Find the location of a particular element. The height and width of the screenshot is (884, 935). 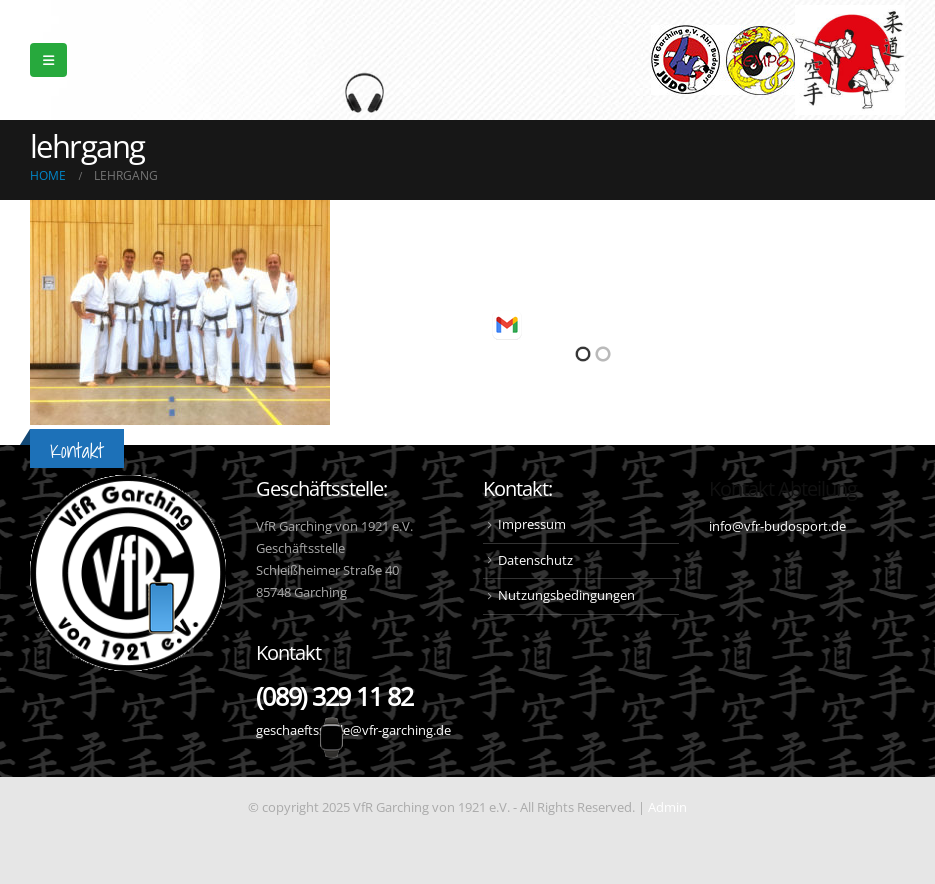

open Gmail email app is located at coordinates (507, 325).